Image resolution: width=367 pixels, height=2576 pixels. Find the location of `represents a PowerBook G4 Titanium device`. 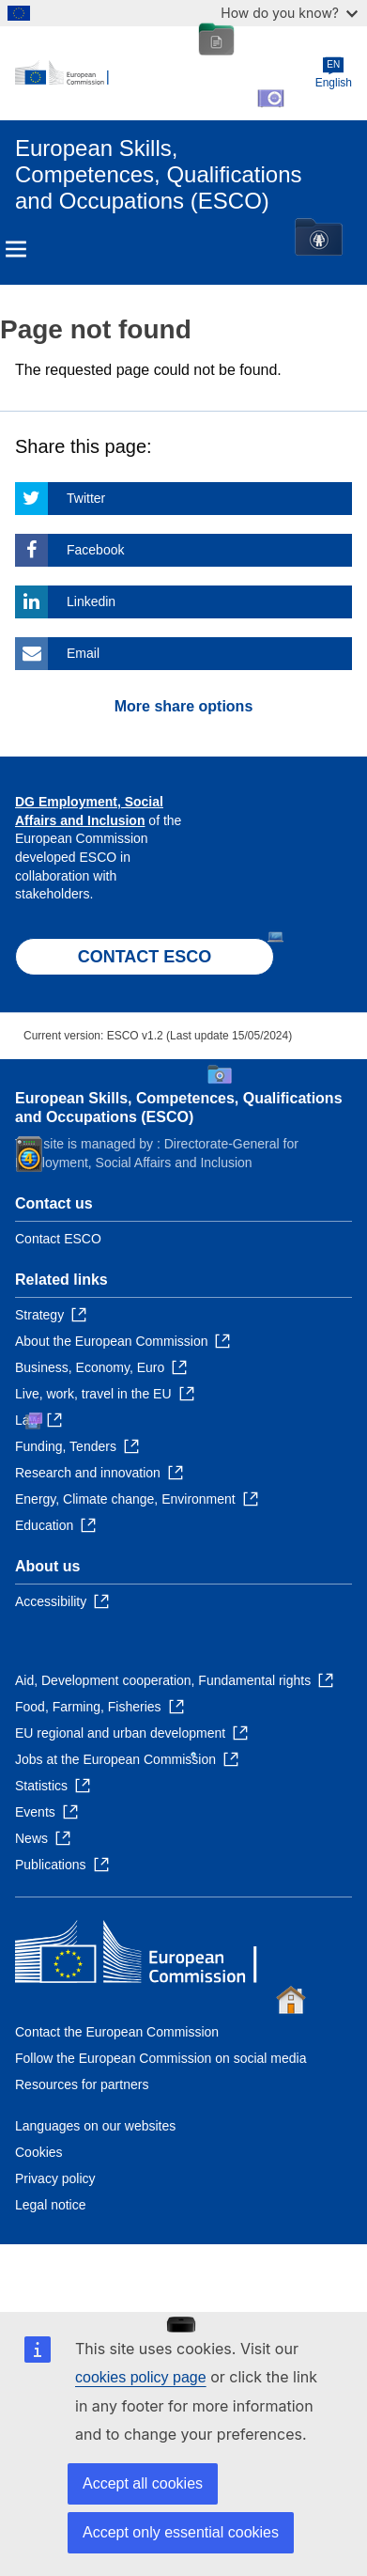

represents a PowerBook G4 Titanium device is located at coordinates (275, 936).